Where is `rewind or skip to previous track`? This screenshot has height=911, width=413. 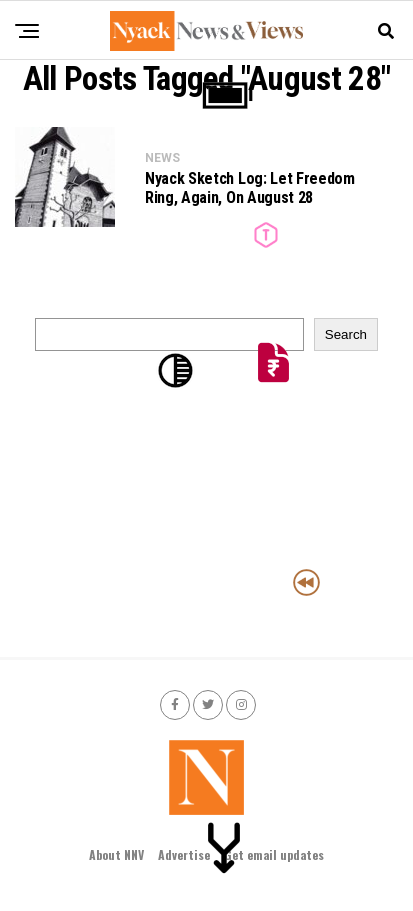
rewind or skip to previous track is located at coordinates (306, 582).